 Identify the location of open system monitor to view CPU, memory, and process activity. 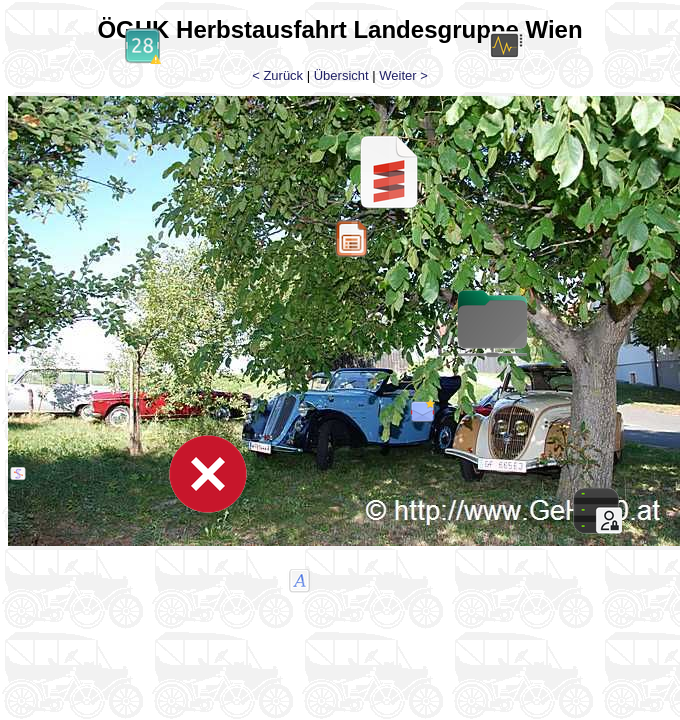
(506, 45).